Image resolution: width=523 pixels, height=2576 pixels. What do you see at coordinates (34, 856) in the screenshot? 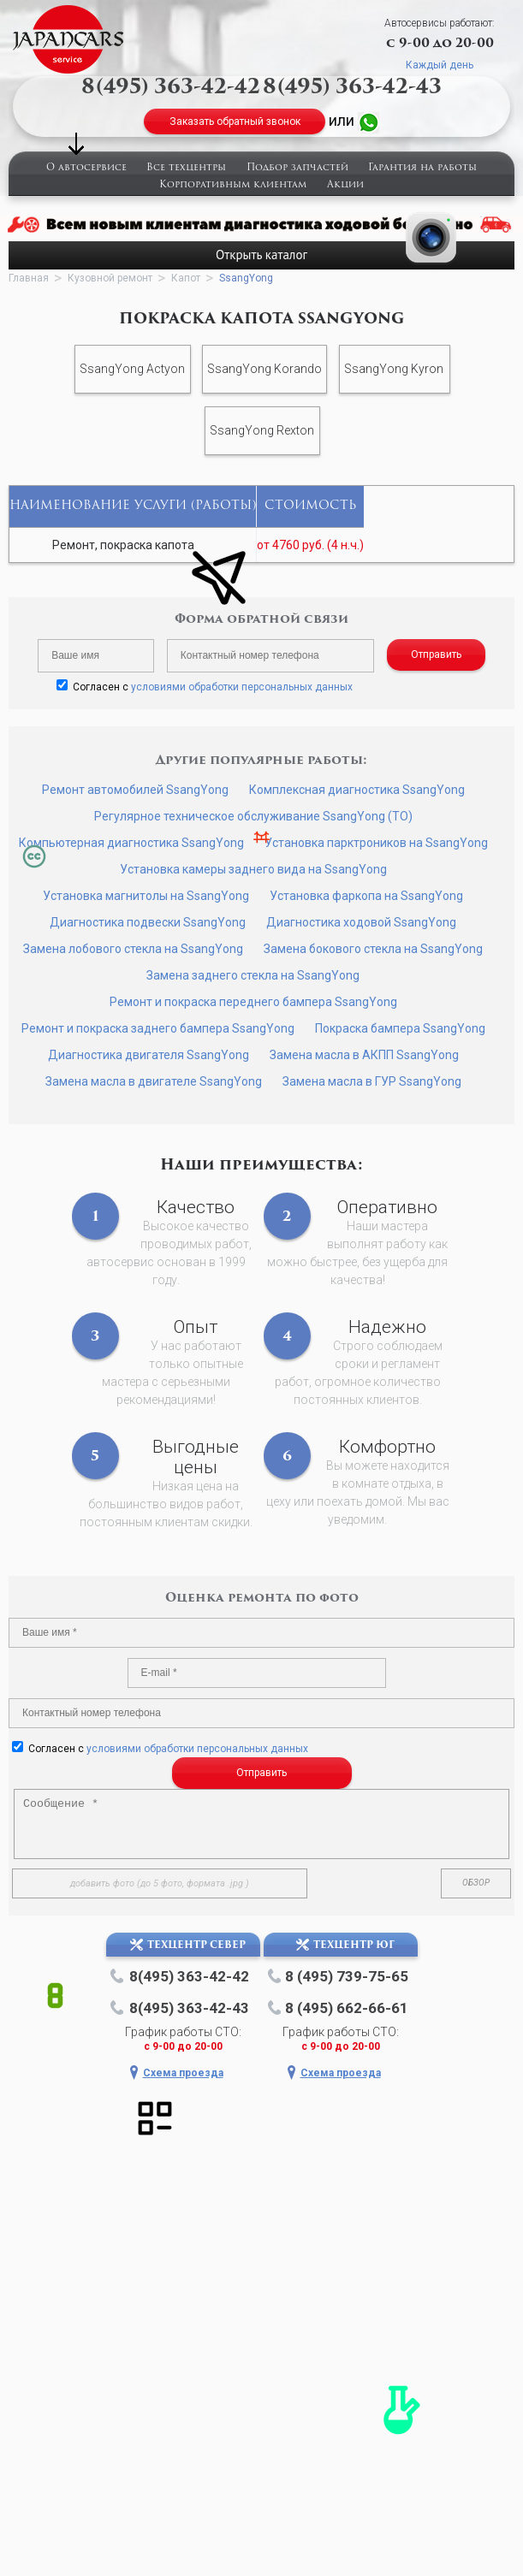
I see `indicates content is licensed under creative commons` at bounding box center [34, 856].